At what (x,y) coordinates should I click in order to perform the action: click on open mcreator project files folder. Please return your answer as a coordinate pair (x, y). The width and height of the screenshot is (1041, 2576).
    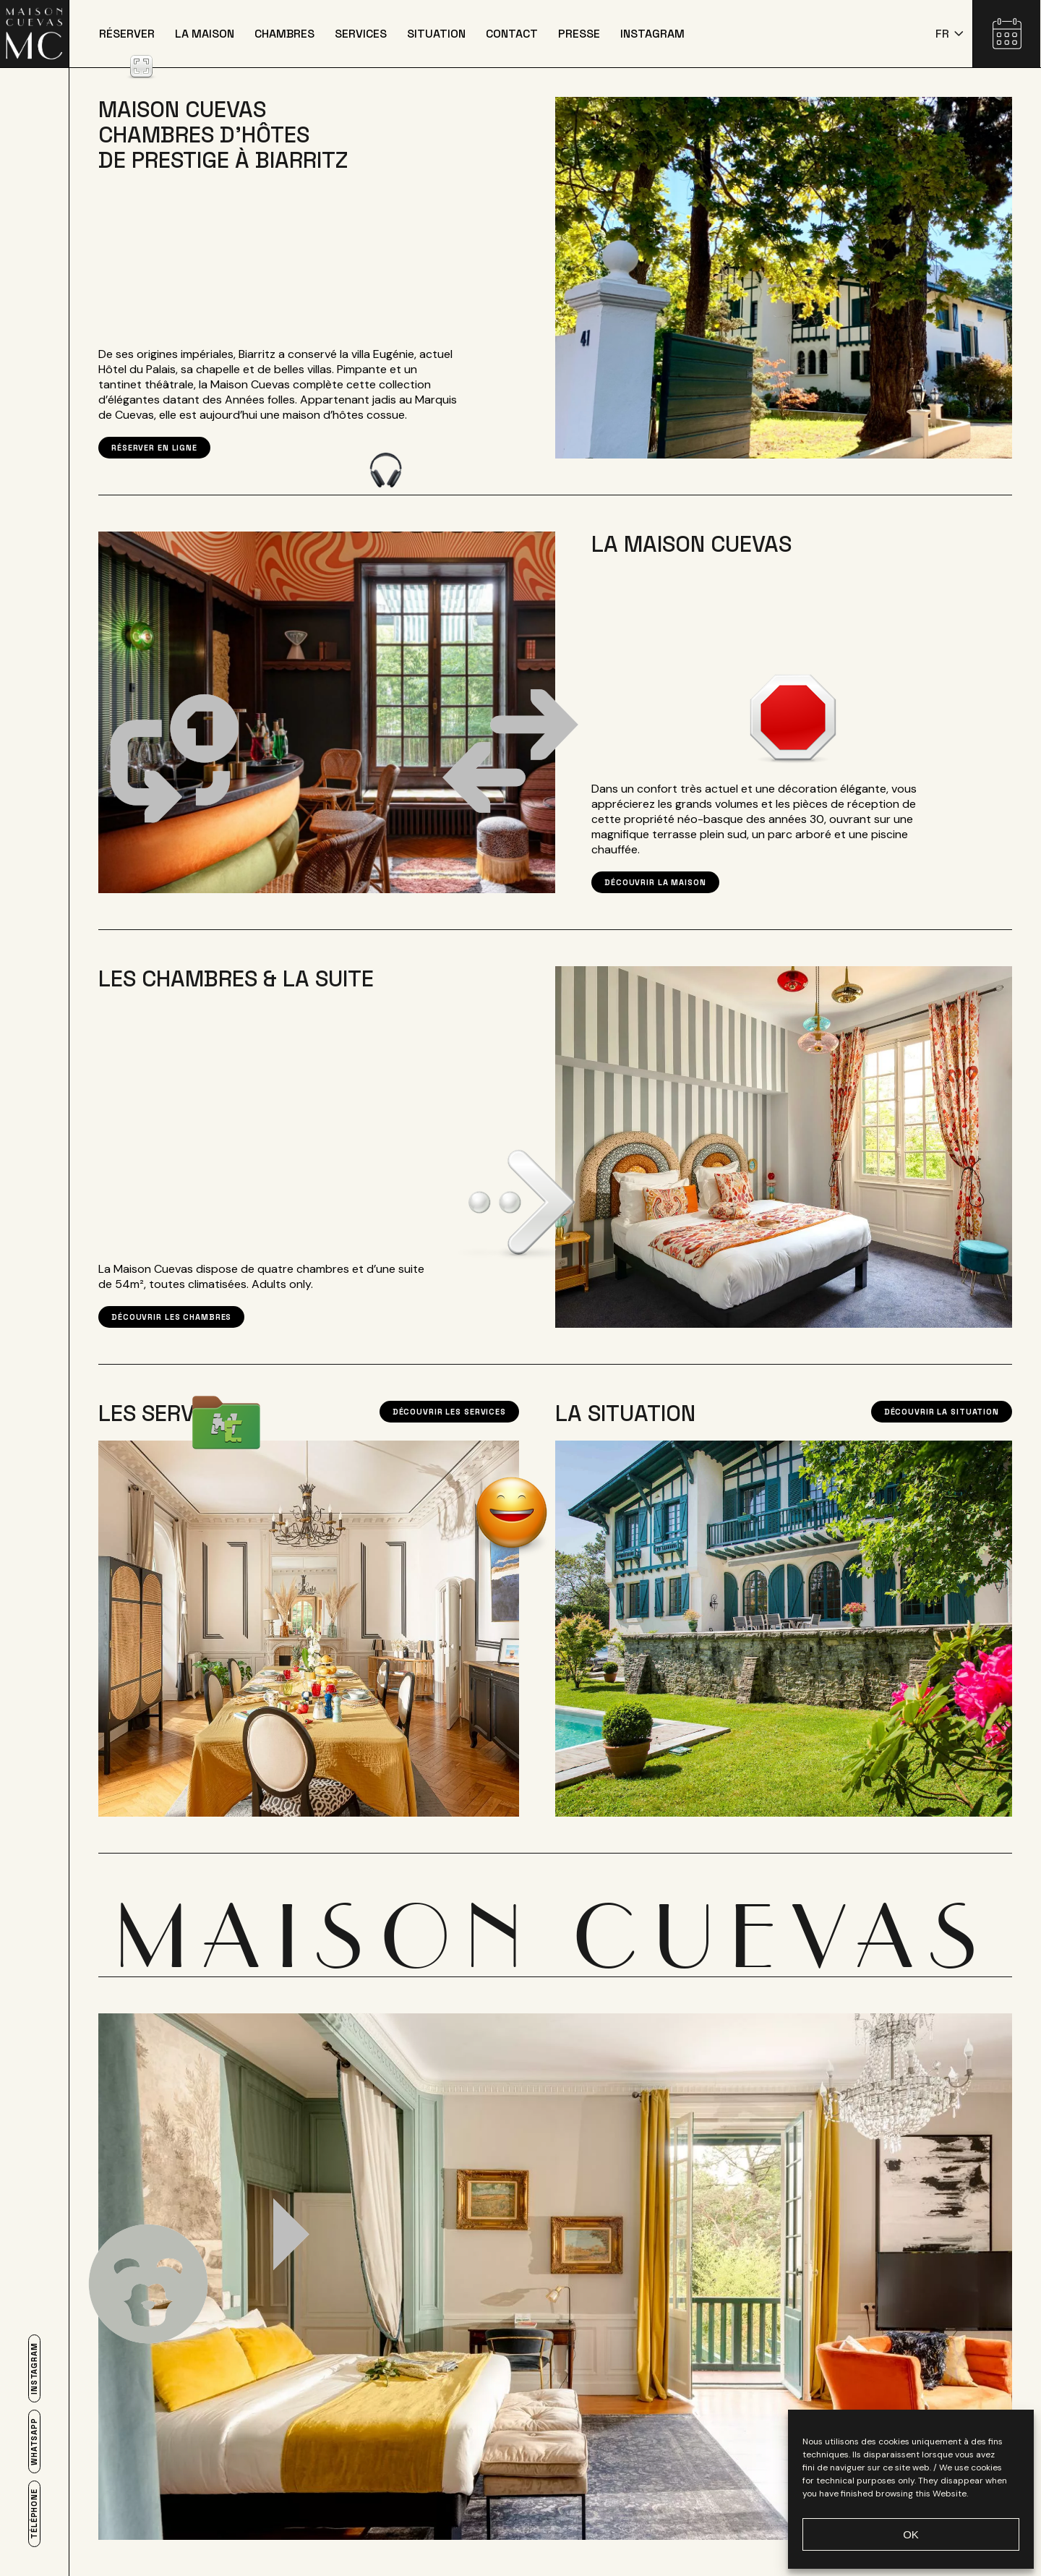
    Looking at the image, I should click on (226, 1424).